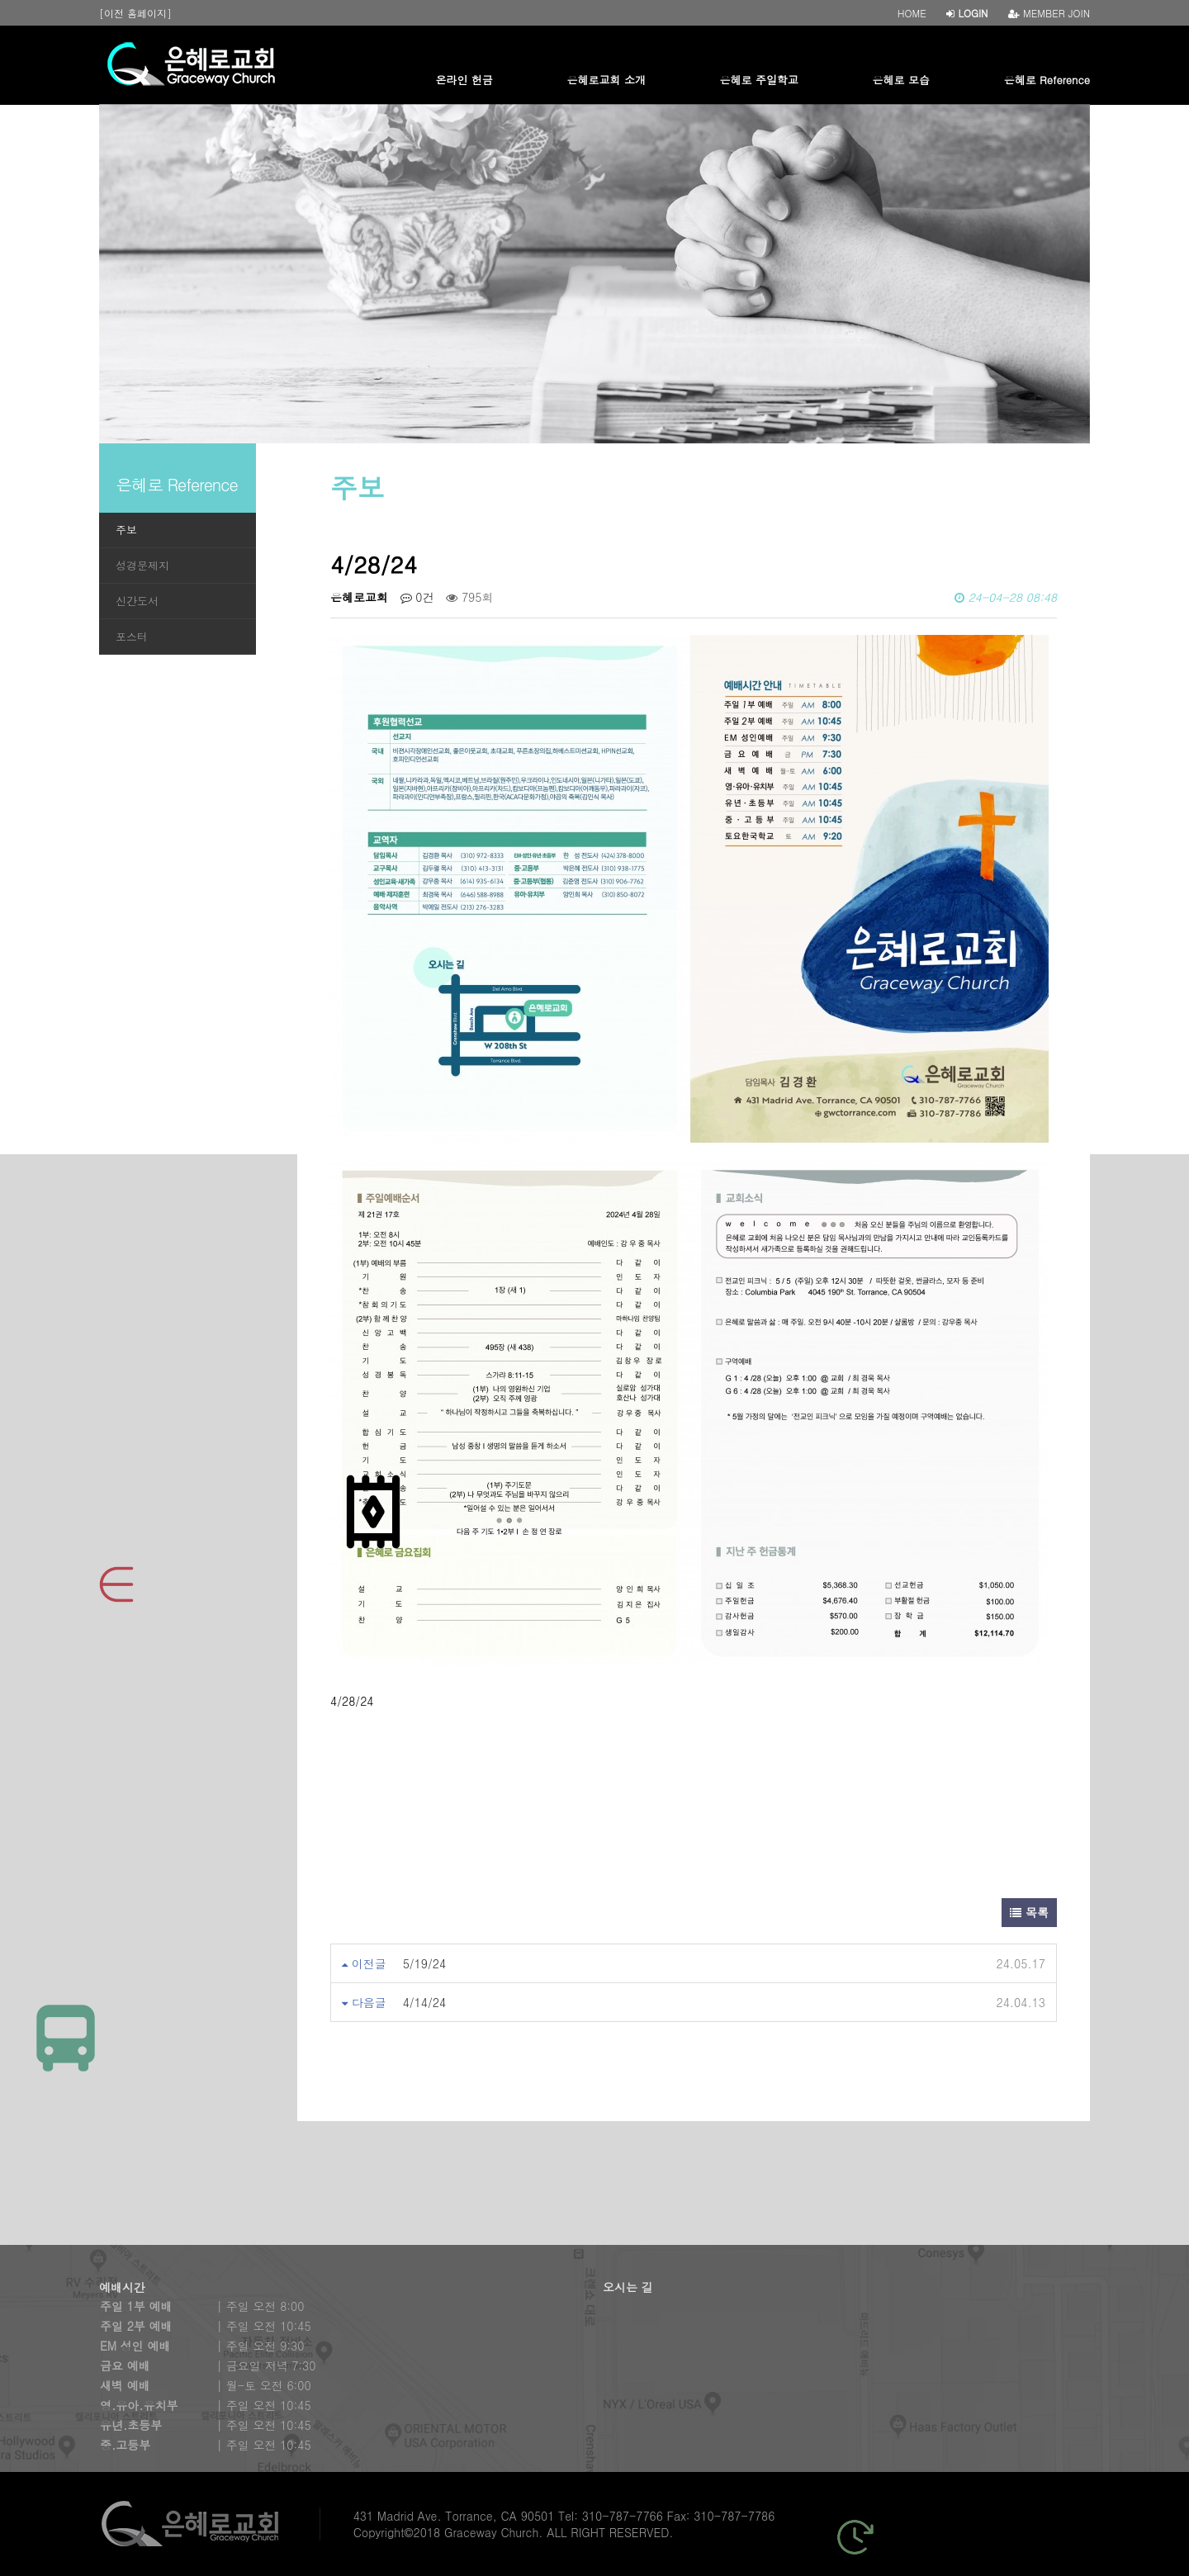 Image resolution: width=1189 pixels, height=2576 pixels. Describe the element at coordinates (117, 1584) in the screenshot. I see `indicates set membership in mathematical notation` at that location.